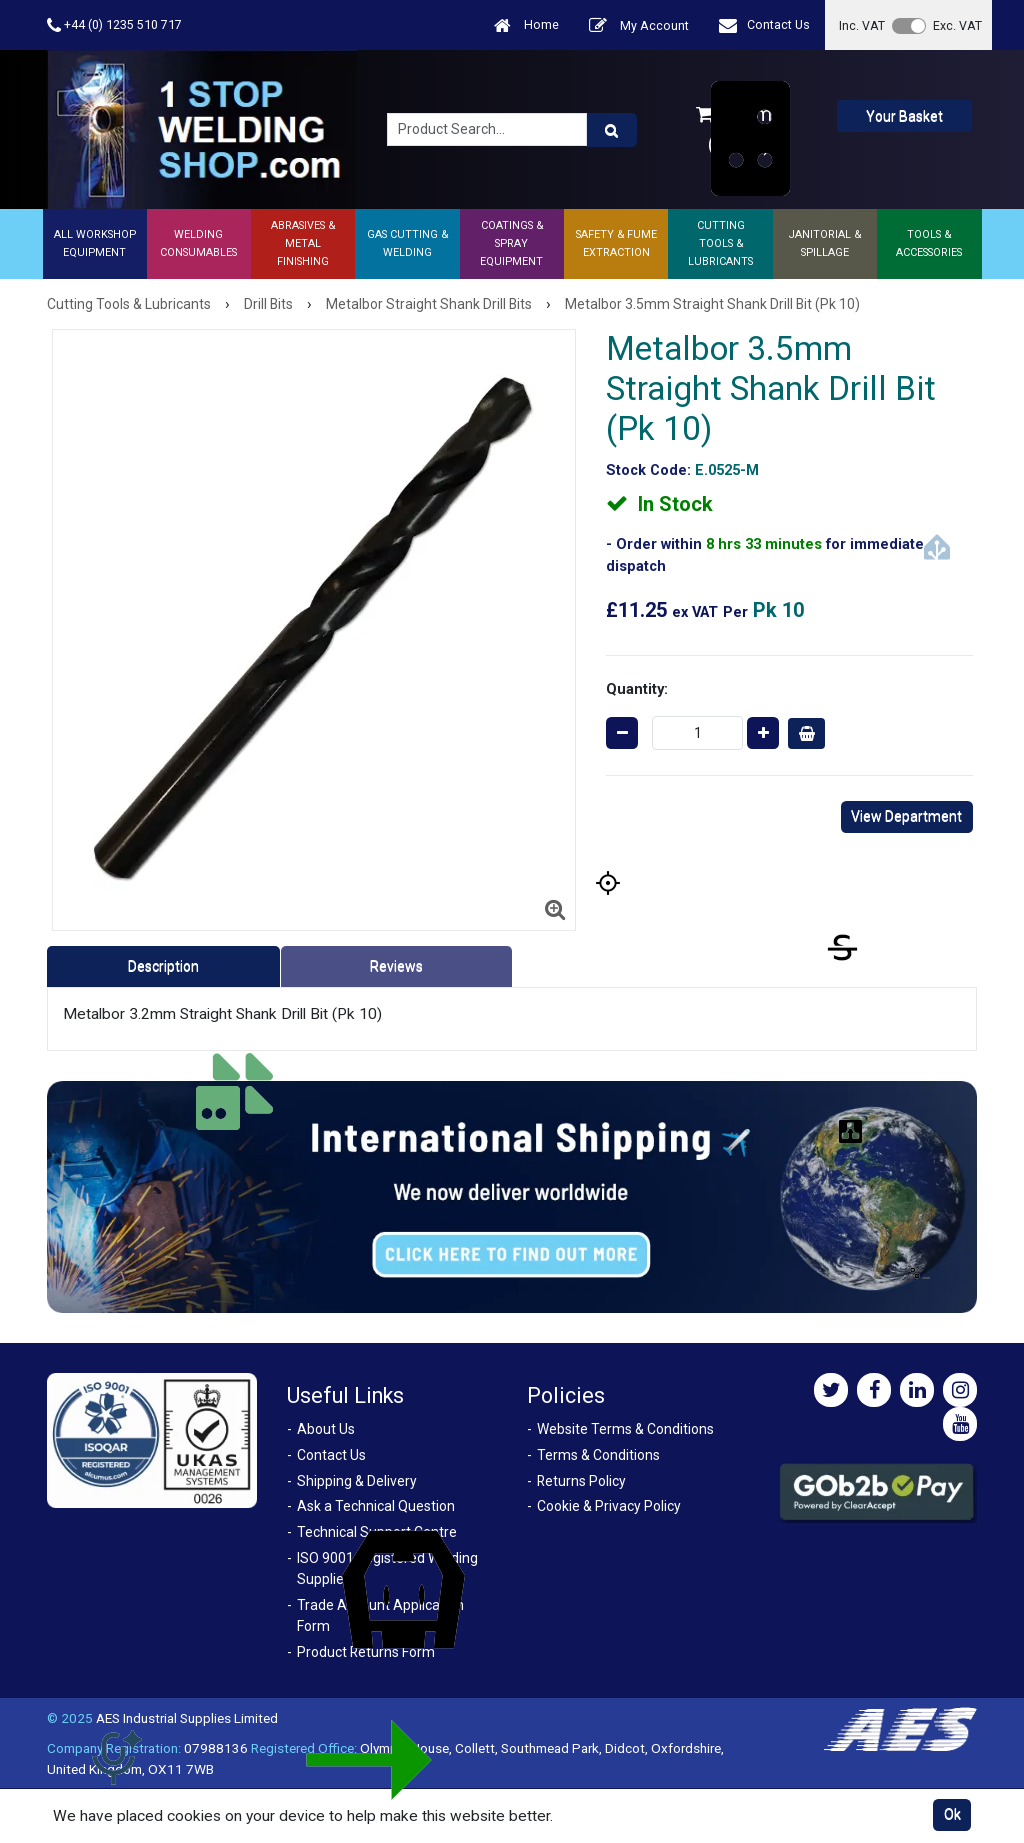 Image resolution: width=1024 pixels, height=1843 pixels. What do you see at coordinates (113, 1758) in the screenshot?
I see `activate AI-powered voice input` at bounding box center [113, 1758].